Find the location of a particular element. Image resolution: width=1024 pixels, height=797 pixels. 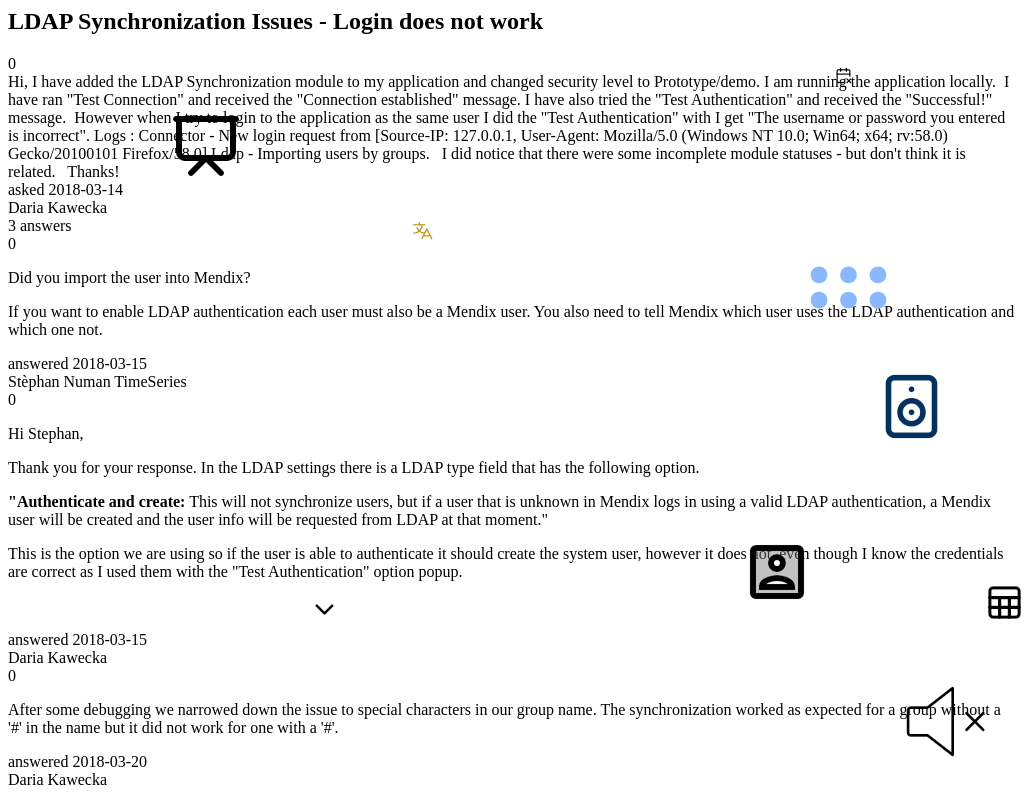

expand a dropdown menu or section is located at coordinates (324, 609).